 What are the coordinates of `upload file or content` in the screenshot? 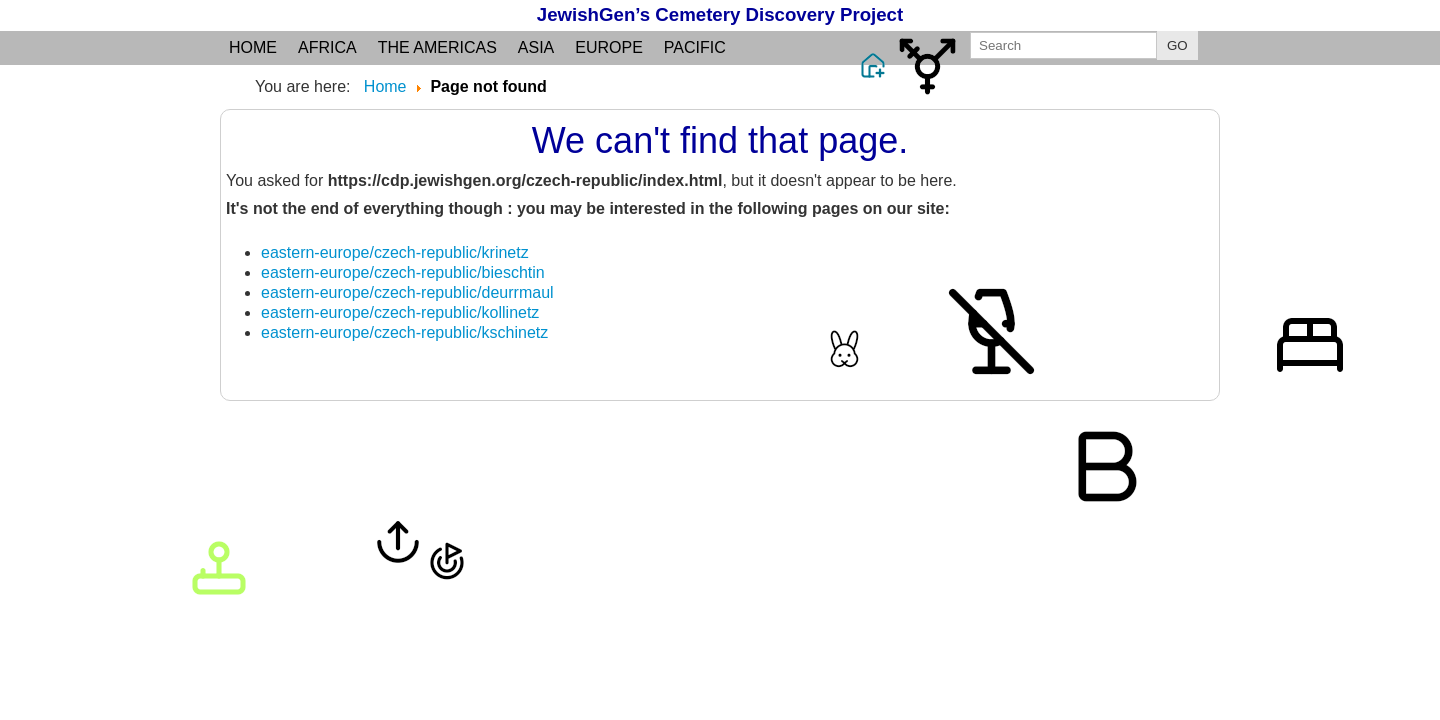 It's located at (398, 542).